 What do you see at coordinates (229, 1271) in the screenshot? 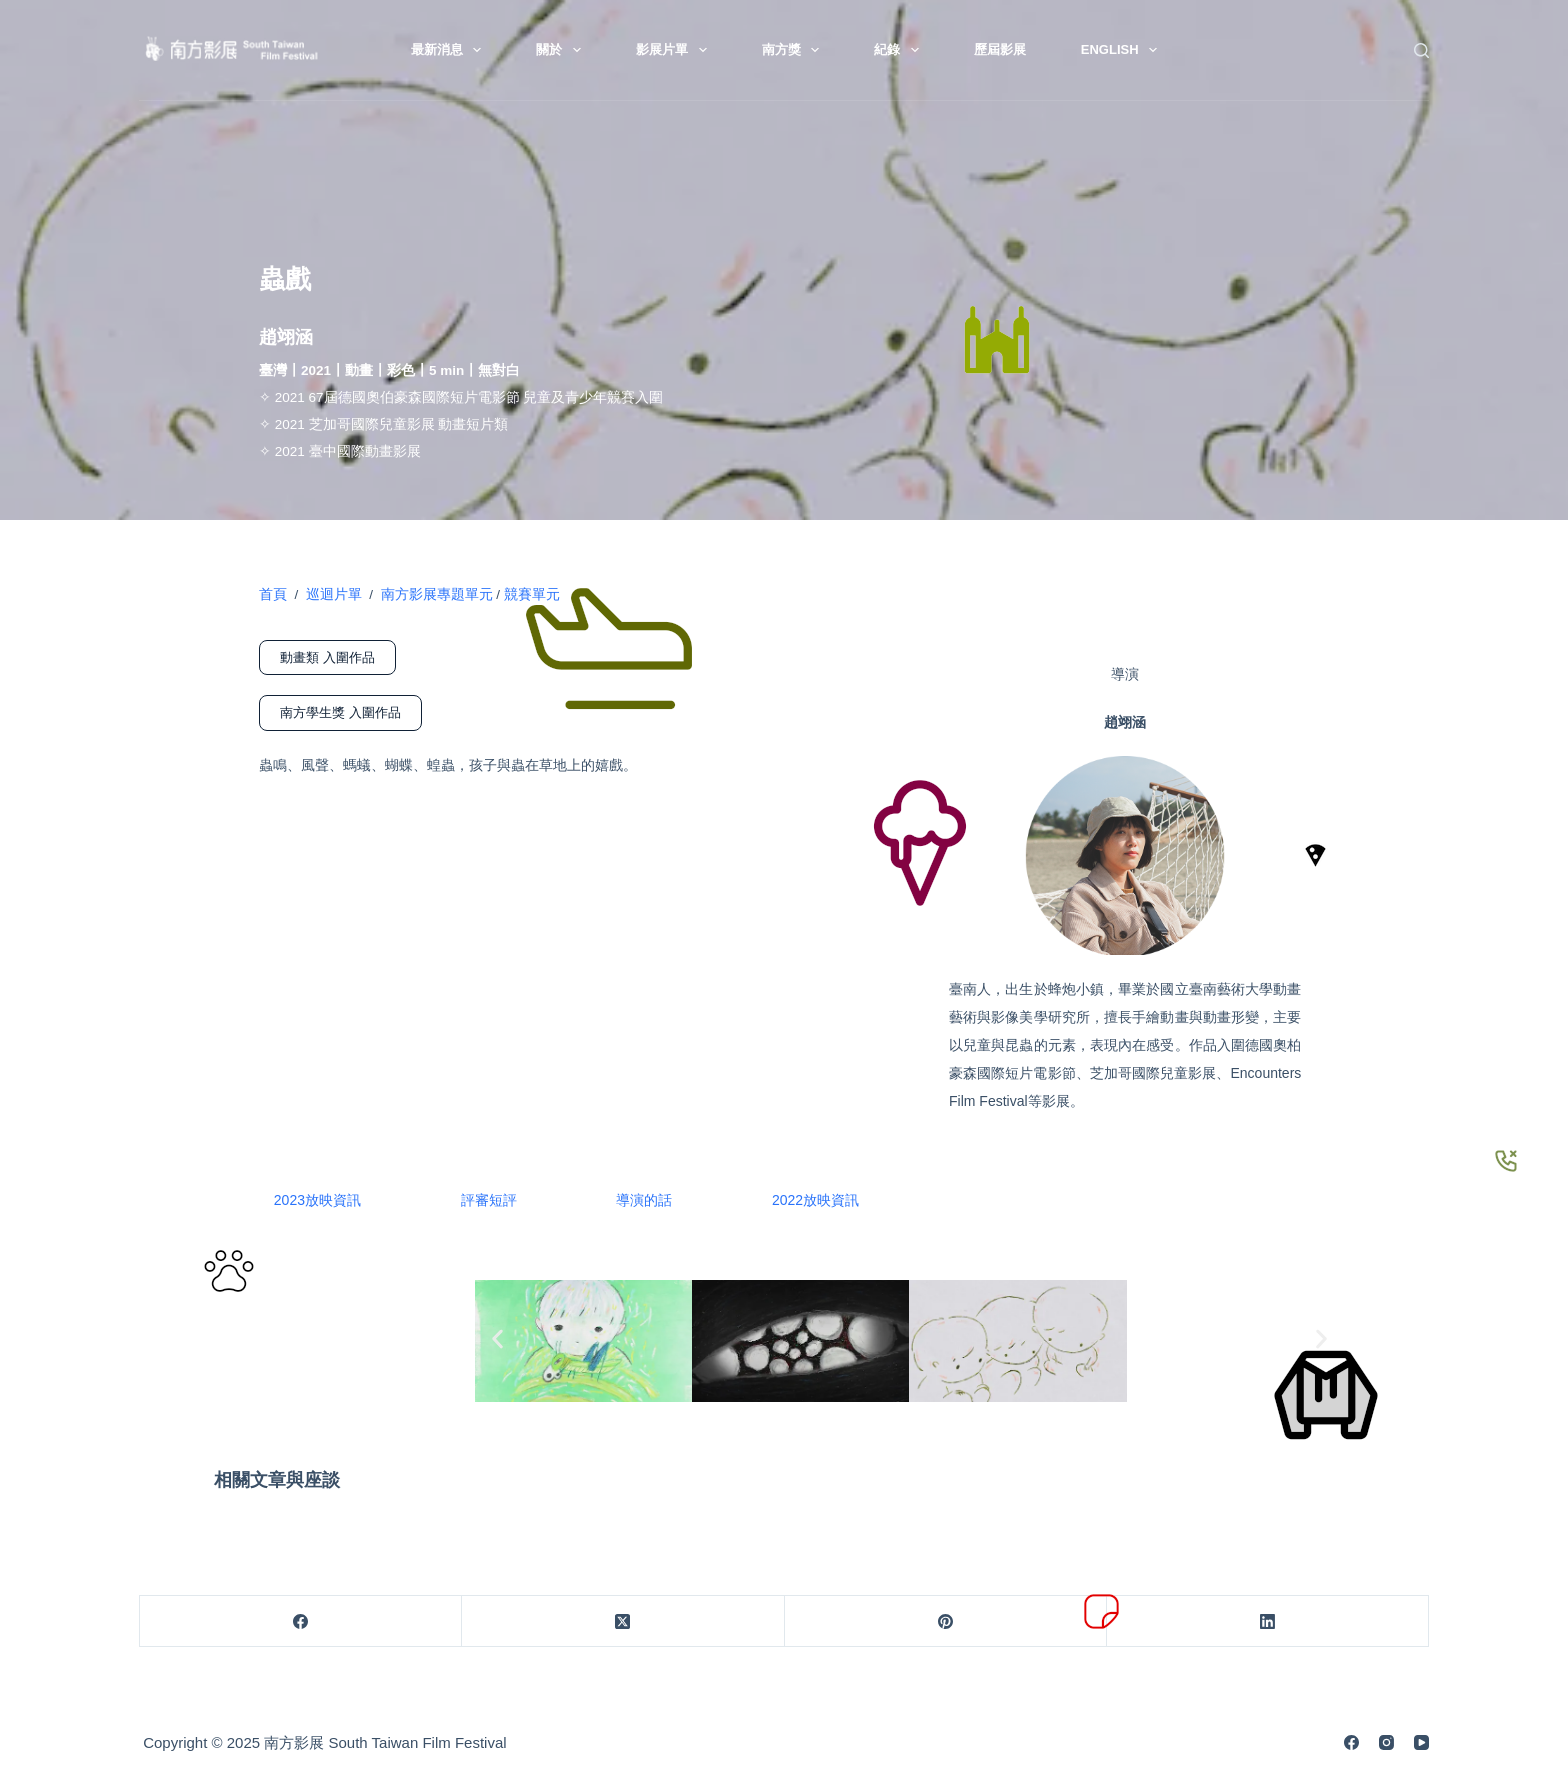
I see `access pet-related features or settings` at bounding box center [229, 1271].